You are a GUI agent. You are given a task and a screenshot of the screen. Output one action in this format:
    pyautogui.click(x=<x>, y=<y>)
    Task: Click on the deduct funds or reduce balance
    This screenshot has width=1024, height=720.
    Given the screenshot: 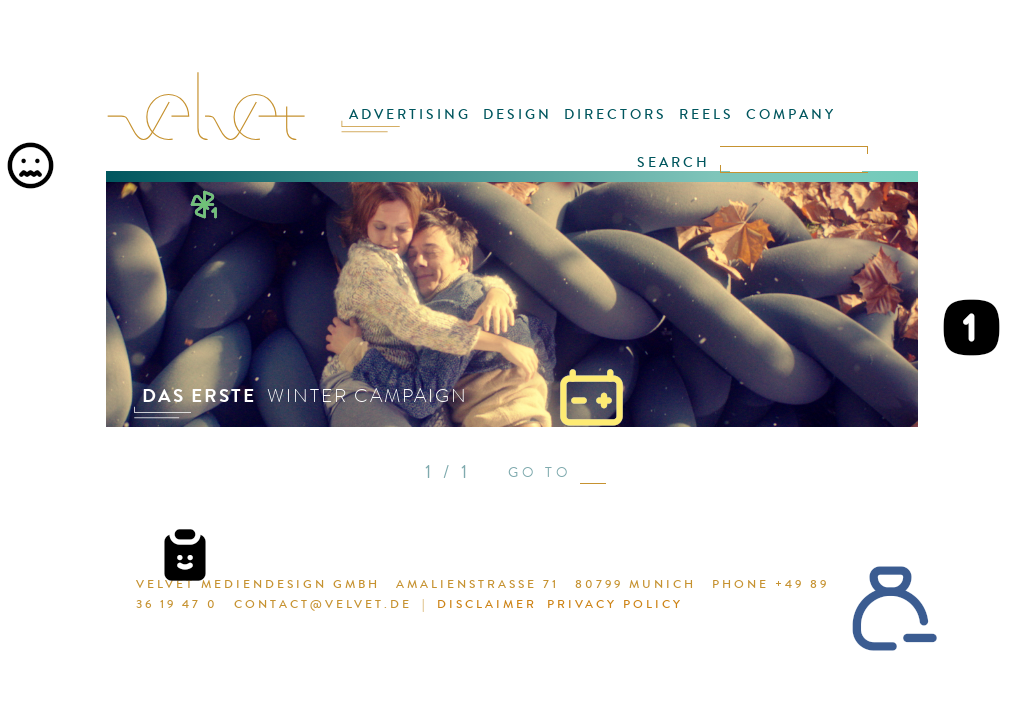 What is the action you would take?
    pyautogui.click(x=890, y=608)
    